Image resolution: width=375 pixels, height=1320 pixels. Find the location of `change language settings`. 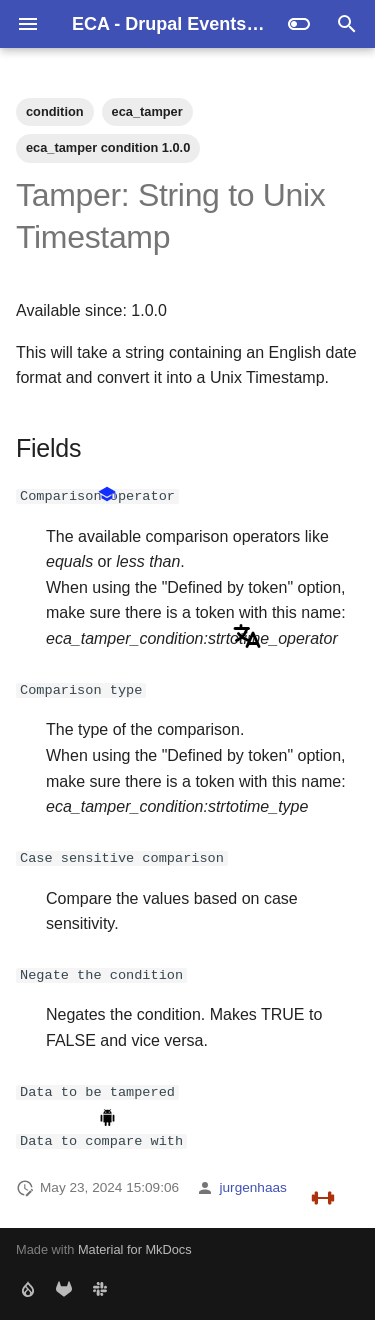

change language settings is located at coordinates (247, 636).